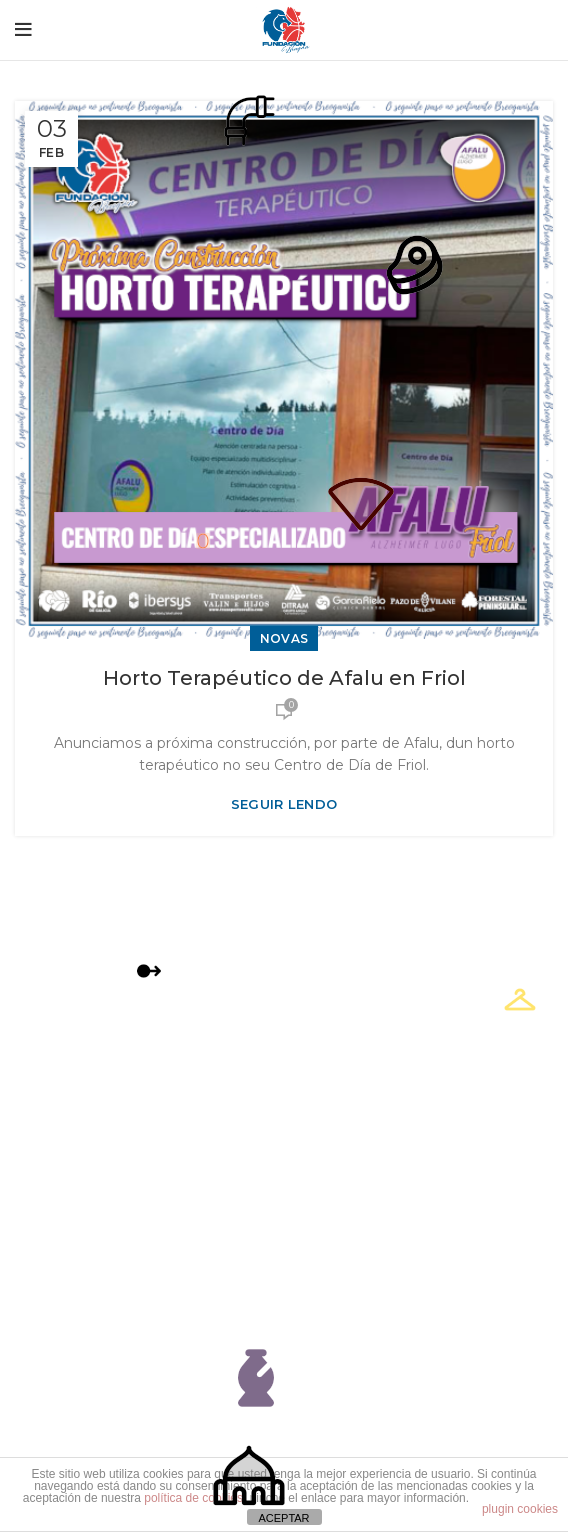  What do you see at coordinates (249, 1479) in the screenshot?
I see `find nearby mosques` at bounding box center [249, 1479].